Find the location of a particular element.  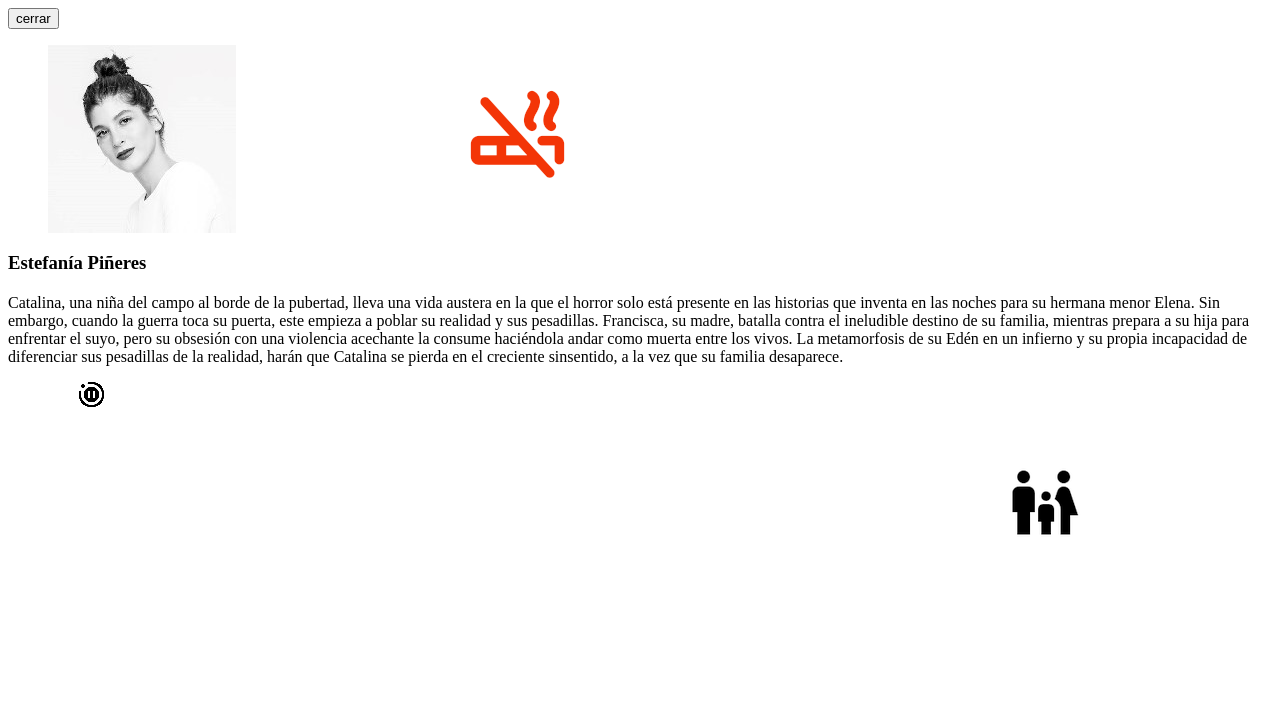

indicates family restroom facility nearby is located at coordinates (1044, 502).